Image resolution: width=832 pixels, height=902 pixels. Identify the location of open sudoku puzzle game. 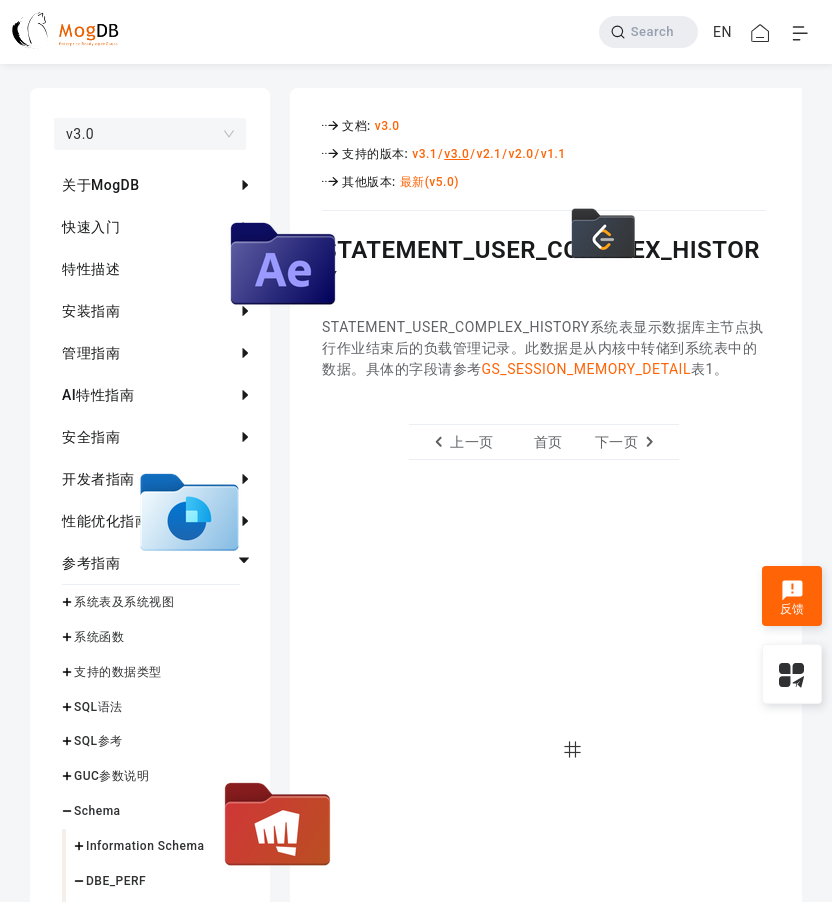
(572, 749).